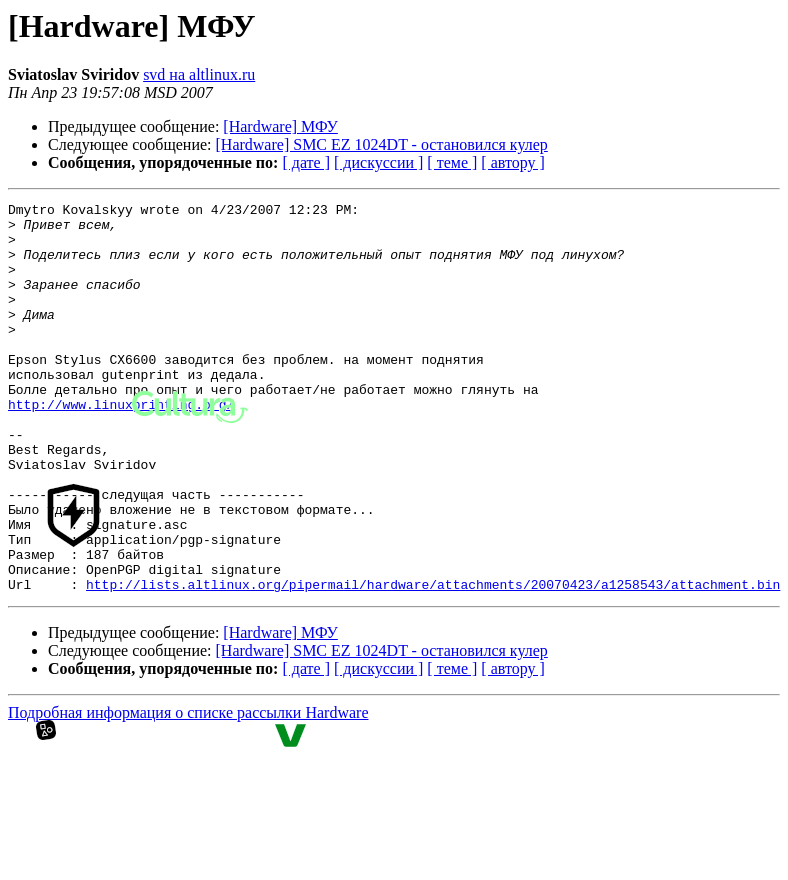 This screenshot has height=880, width=788. What do you see at coordinates (73, 515) in the screenshot?
I see `enable fast security scan` at bounding box center [73, 515].